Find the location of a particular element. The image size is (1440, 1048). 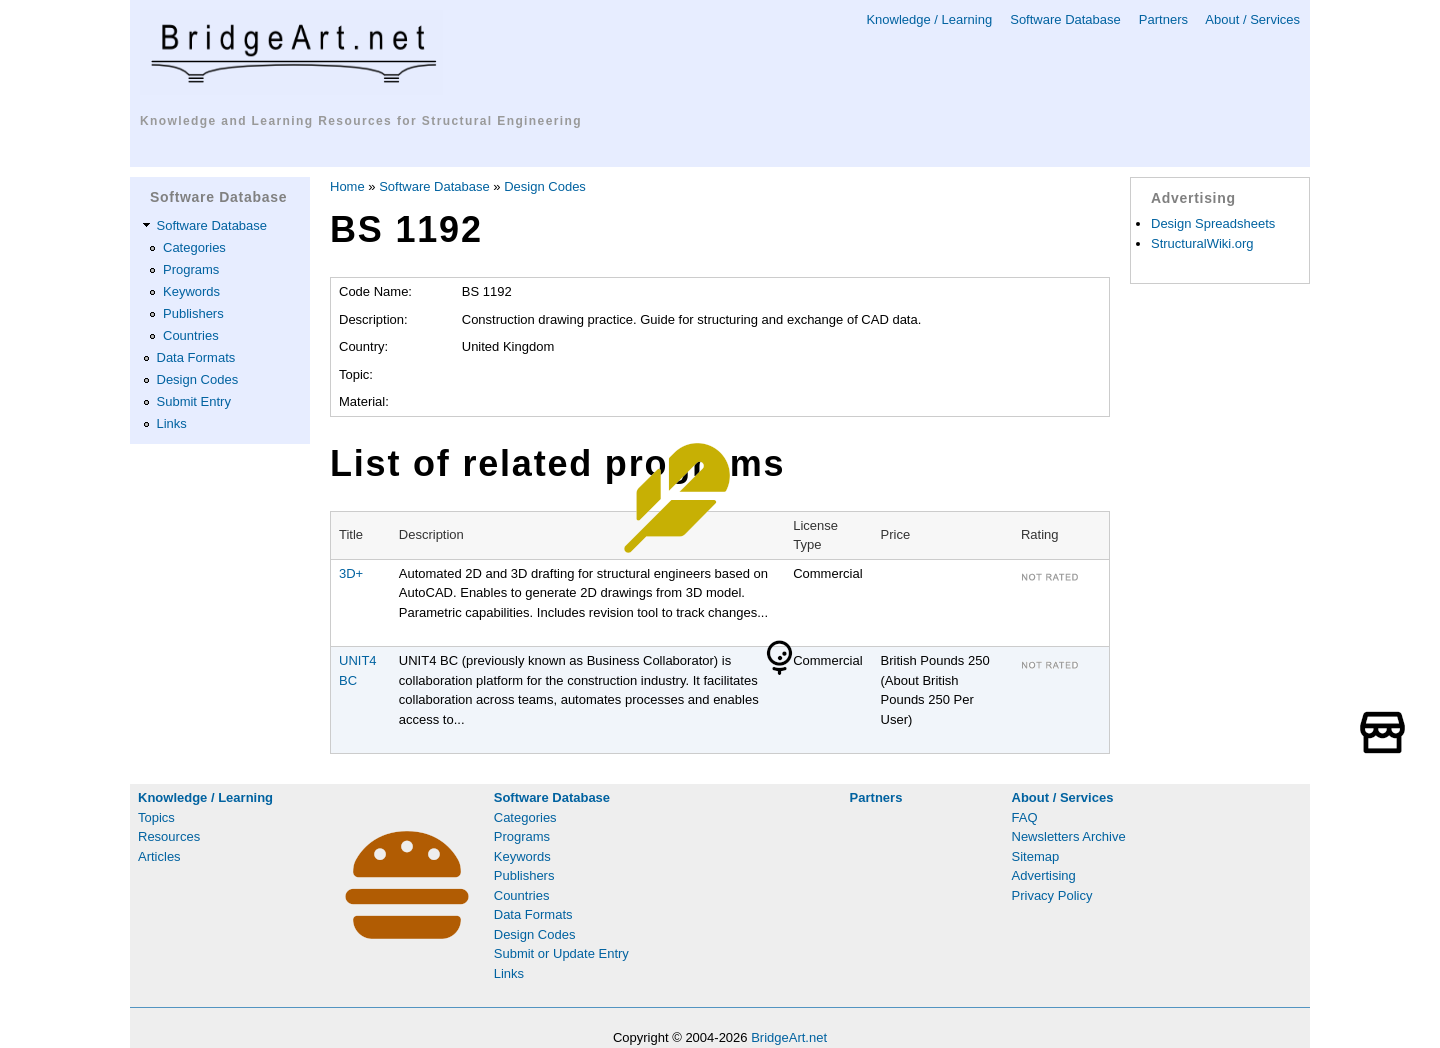

access the online store or marketplace is located at coordinates (1382, 732).